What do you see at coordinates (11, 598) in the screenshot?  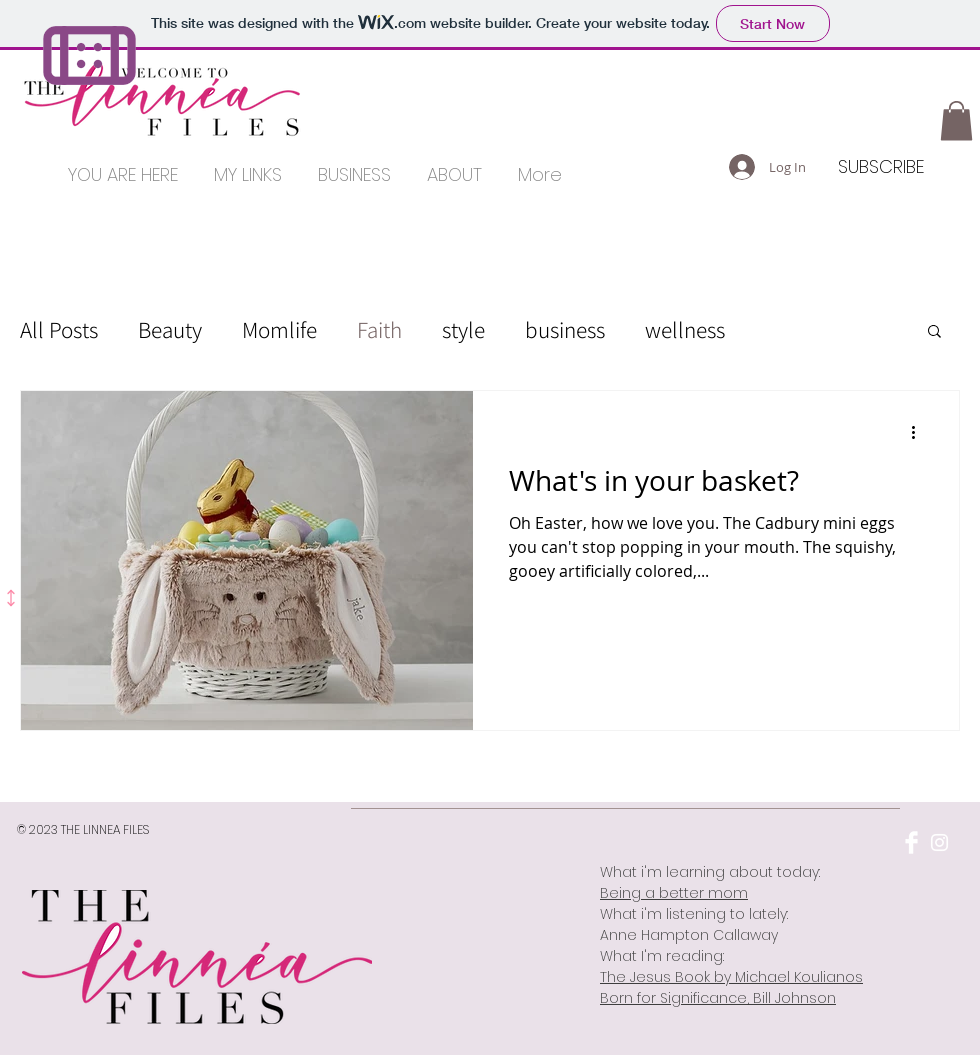 I see `resize element vertically` at bounding box center [11, 598].